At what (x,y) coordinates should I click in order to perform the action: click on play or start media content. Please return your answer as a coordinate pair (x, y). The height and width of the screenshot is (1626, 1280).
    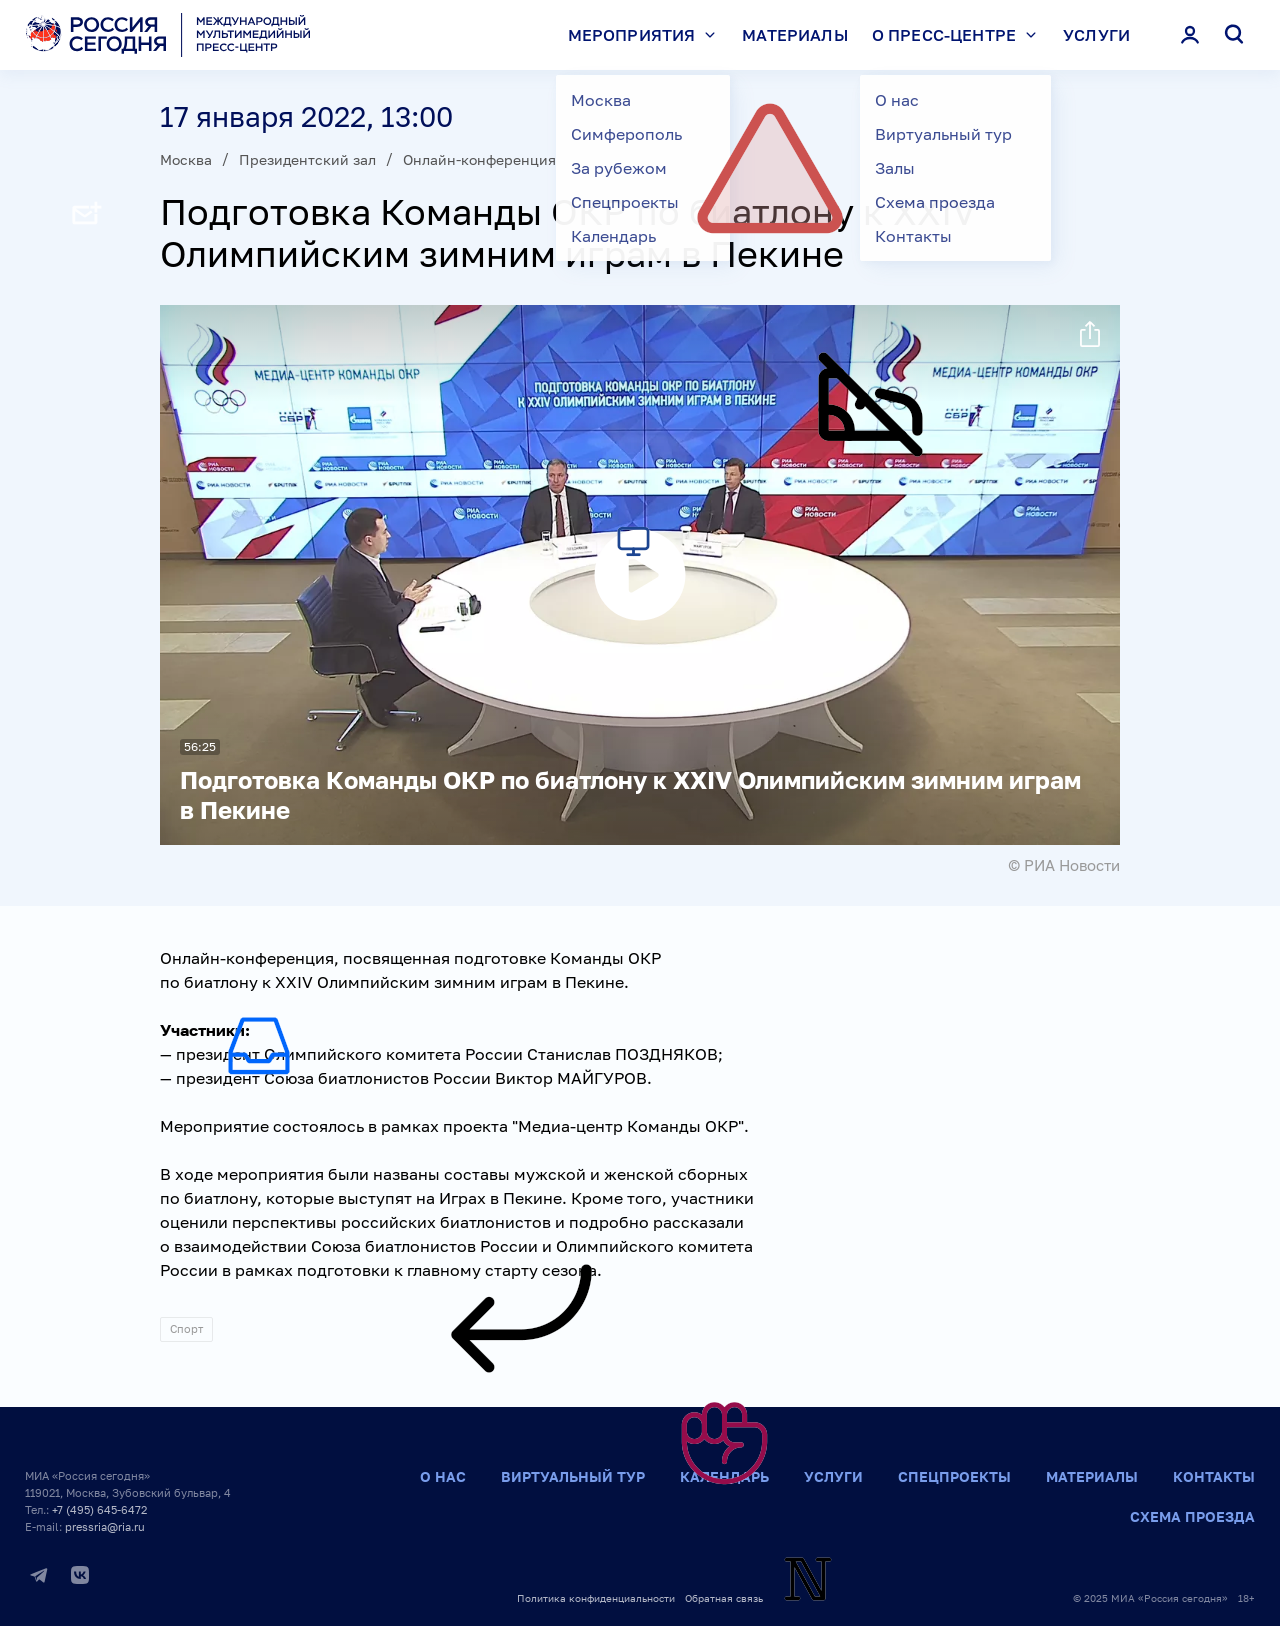
    Looking at the image, I should click on (770, 171).